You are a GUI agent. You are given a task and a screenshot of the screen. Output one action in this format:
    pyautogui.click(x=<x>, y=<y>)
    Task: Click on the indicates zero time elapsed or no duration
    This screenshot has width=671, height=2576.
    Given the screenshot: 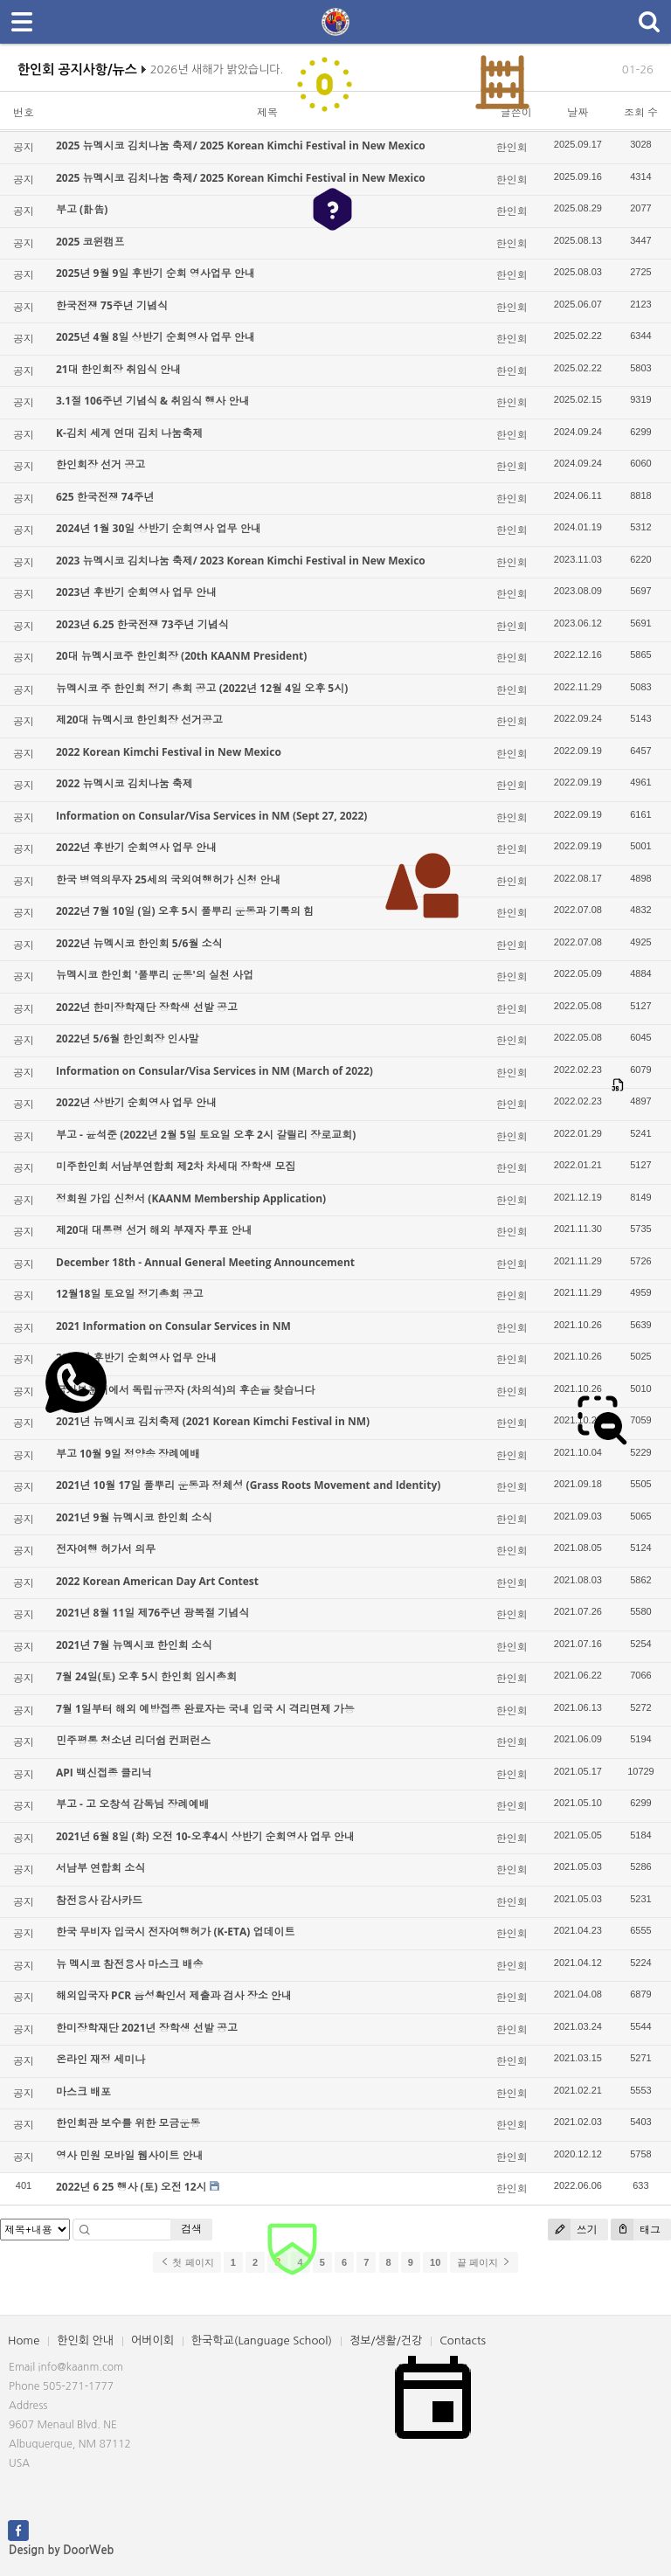 What is the action you would take?
    pyautogui.click(x=324, y=84)
    